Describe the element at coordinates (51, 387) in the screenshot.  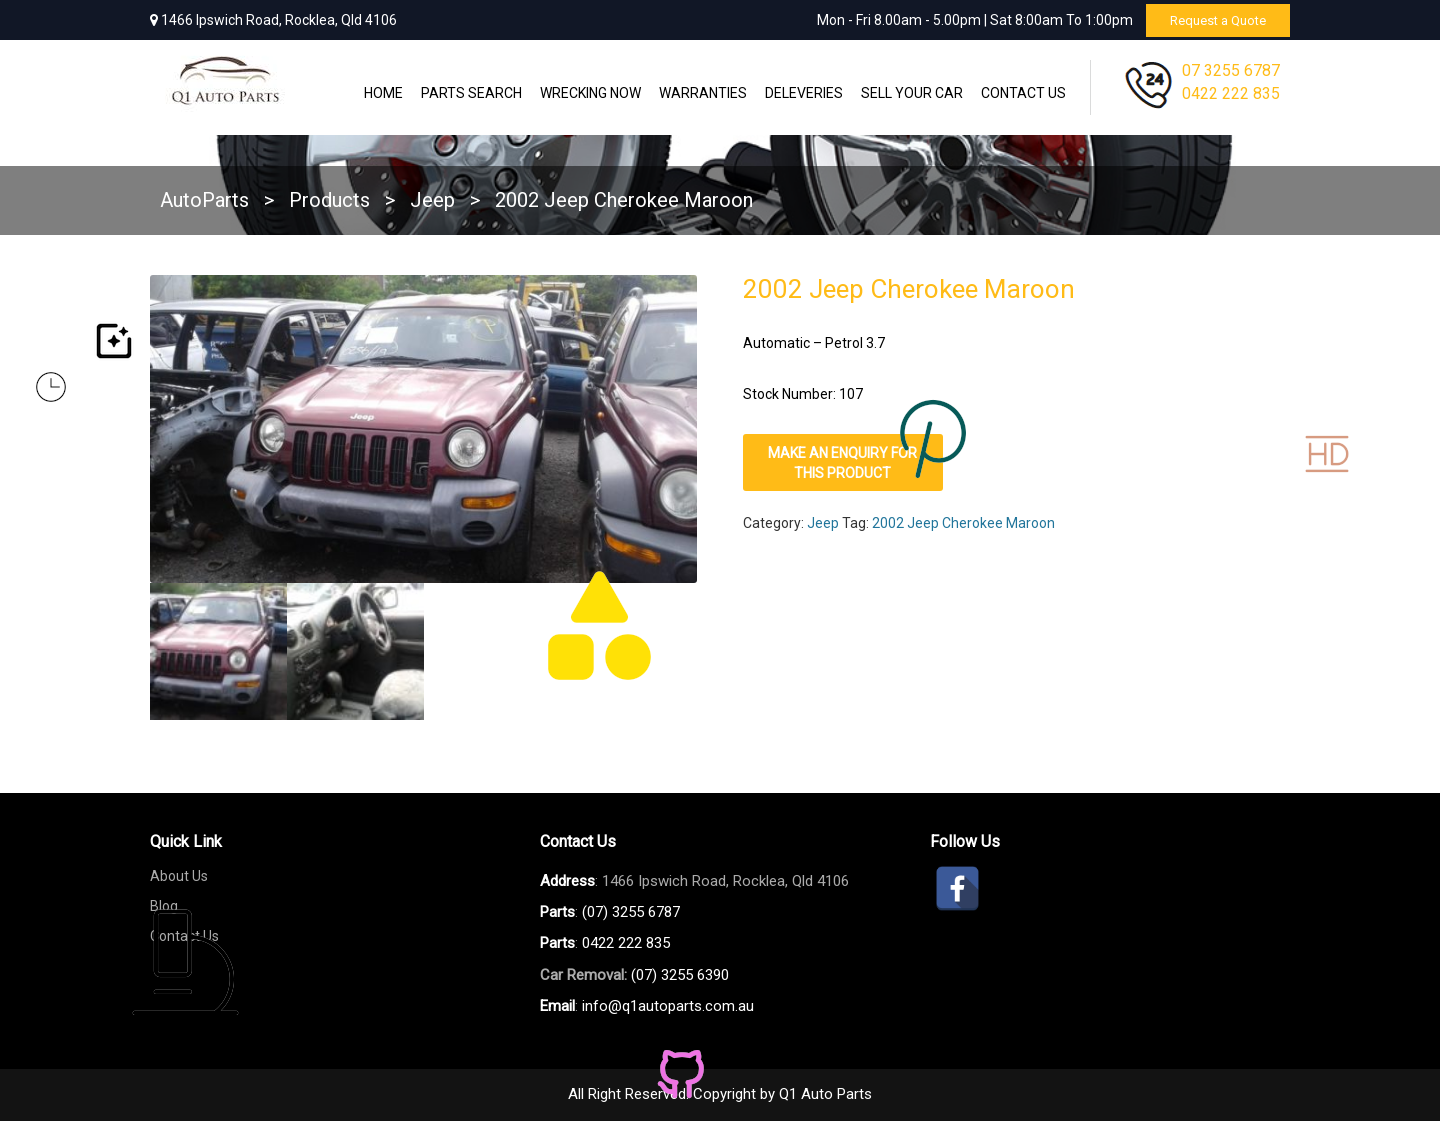
I see `view current time` at that location.